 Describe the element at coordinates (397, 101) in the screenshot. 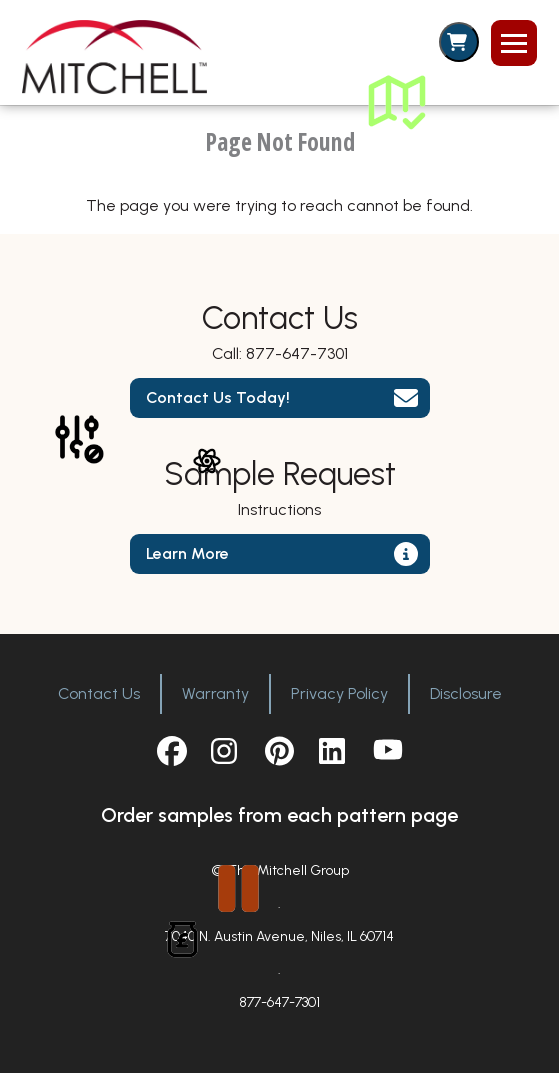

I see `confirm location on map` at that location.